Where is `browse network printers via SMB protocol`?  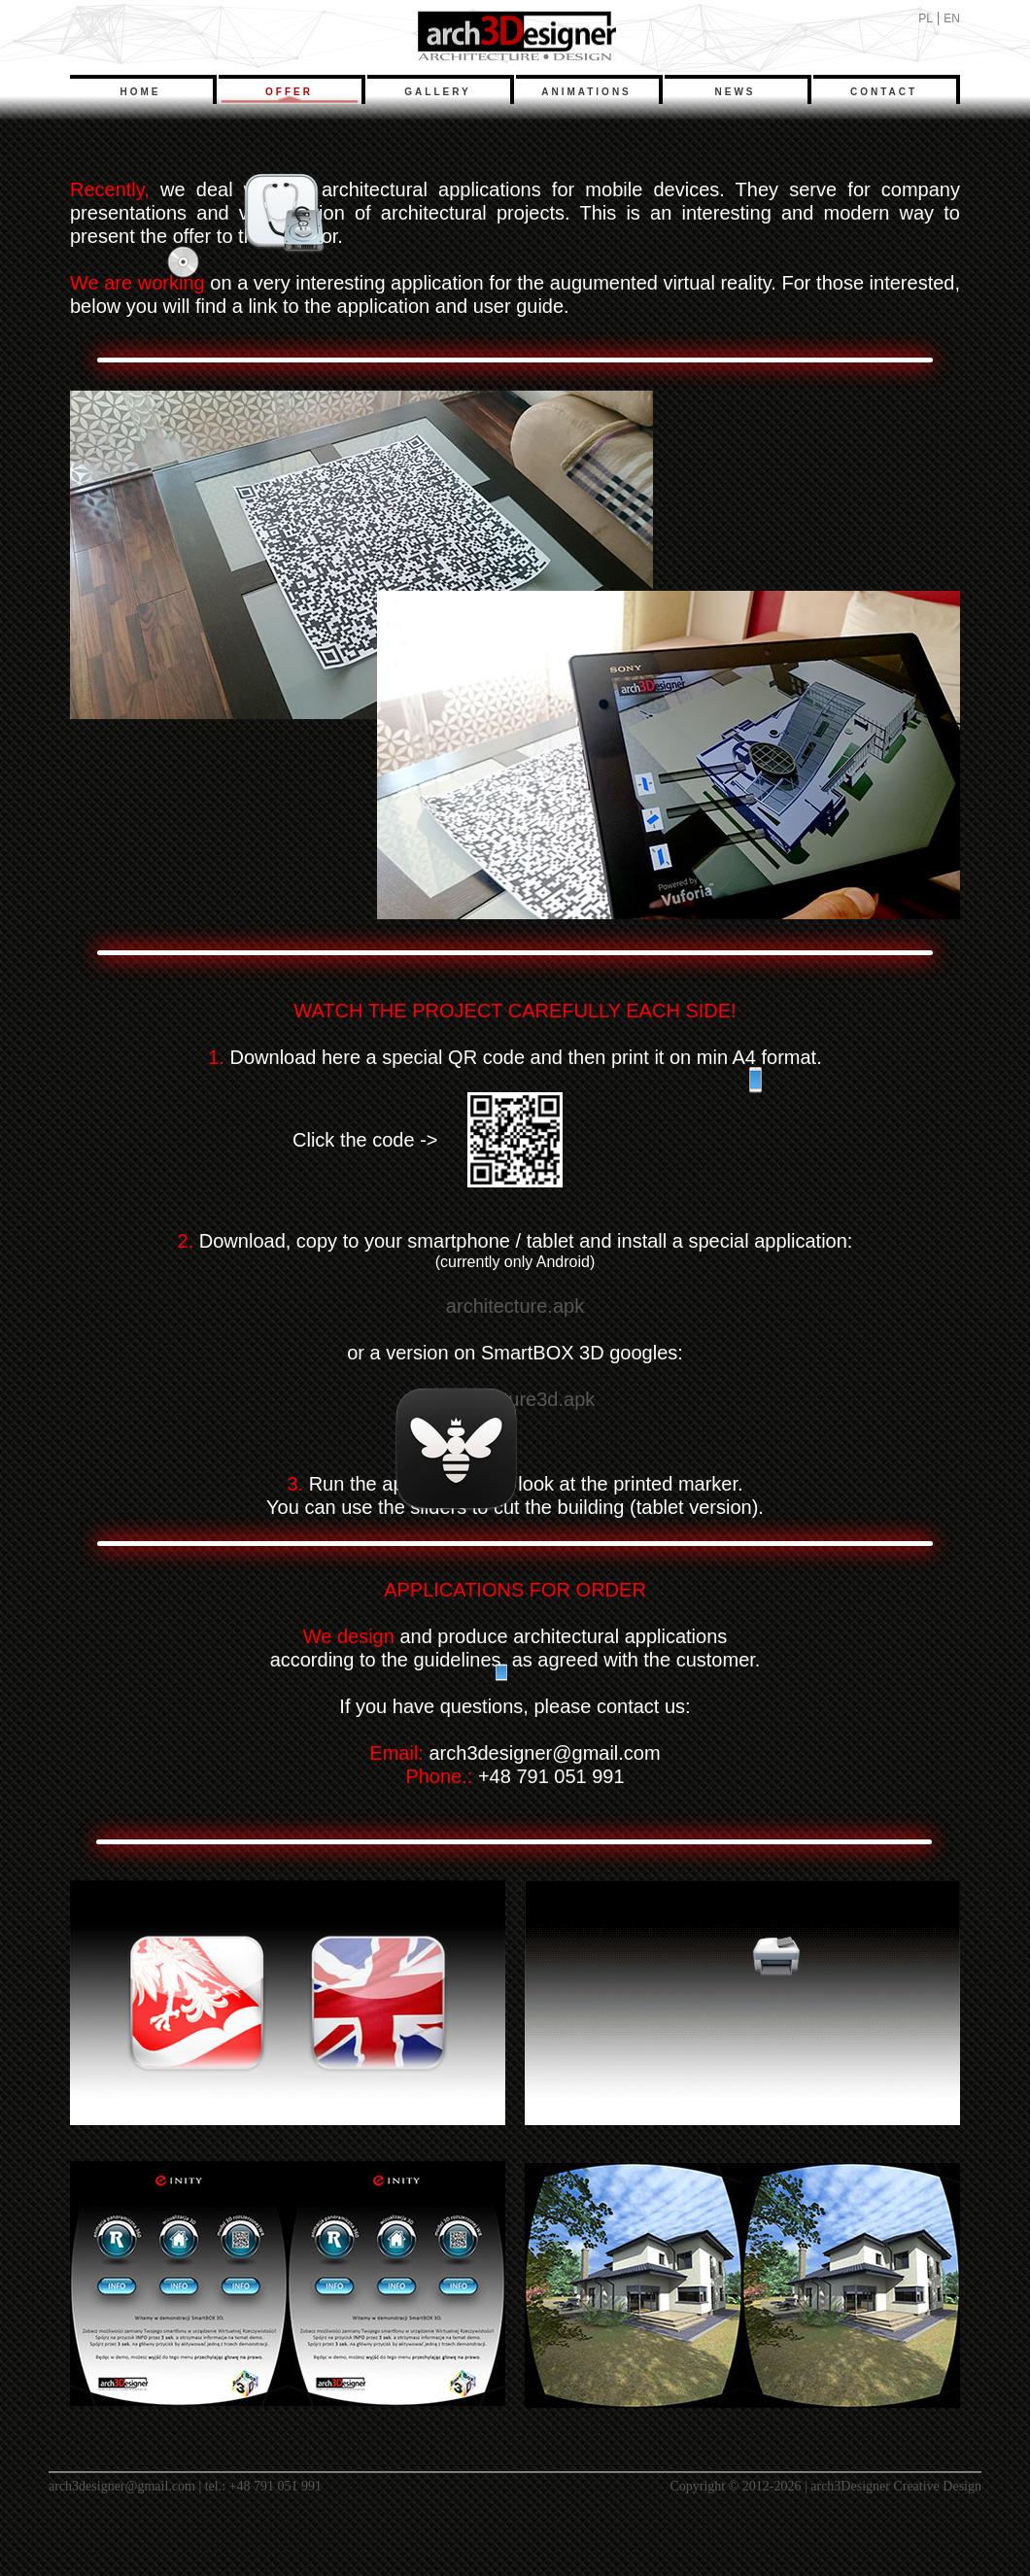 browse network printers via SMB protocol is located at coordinates (776, 1956).